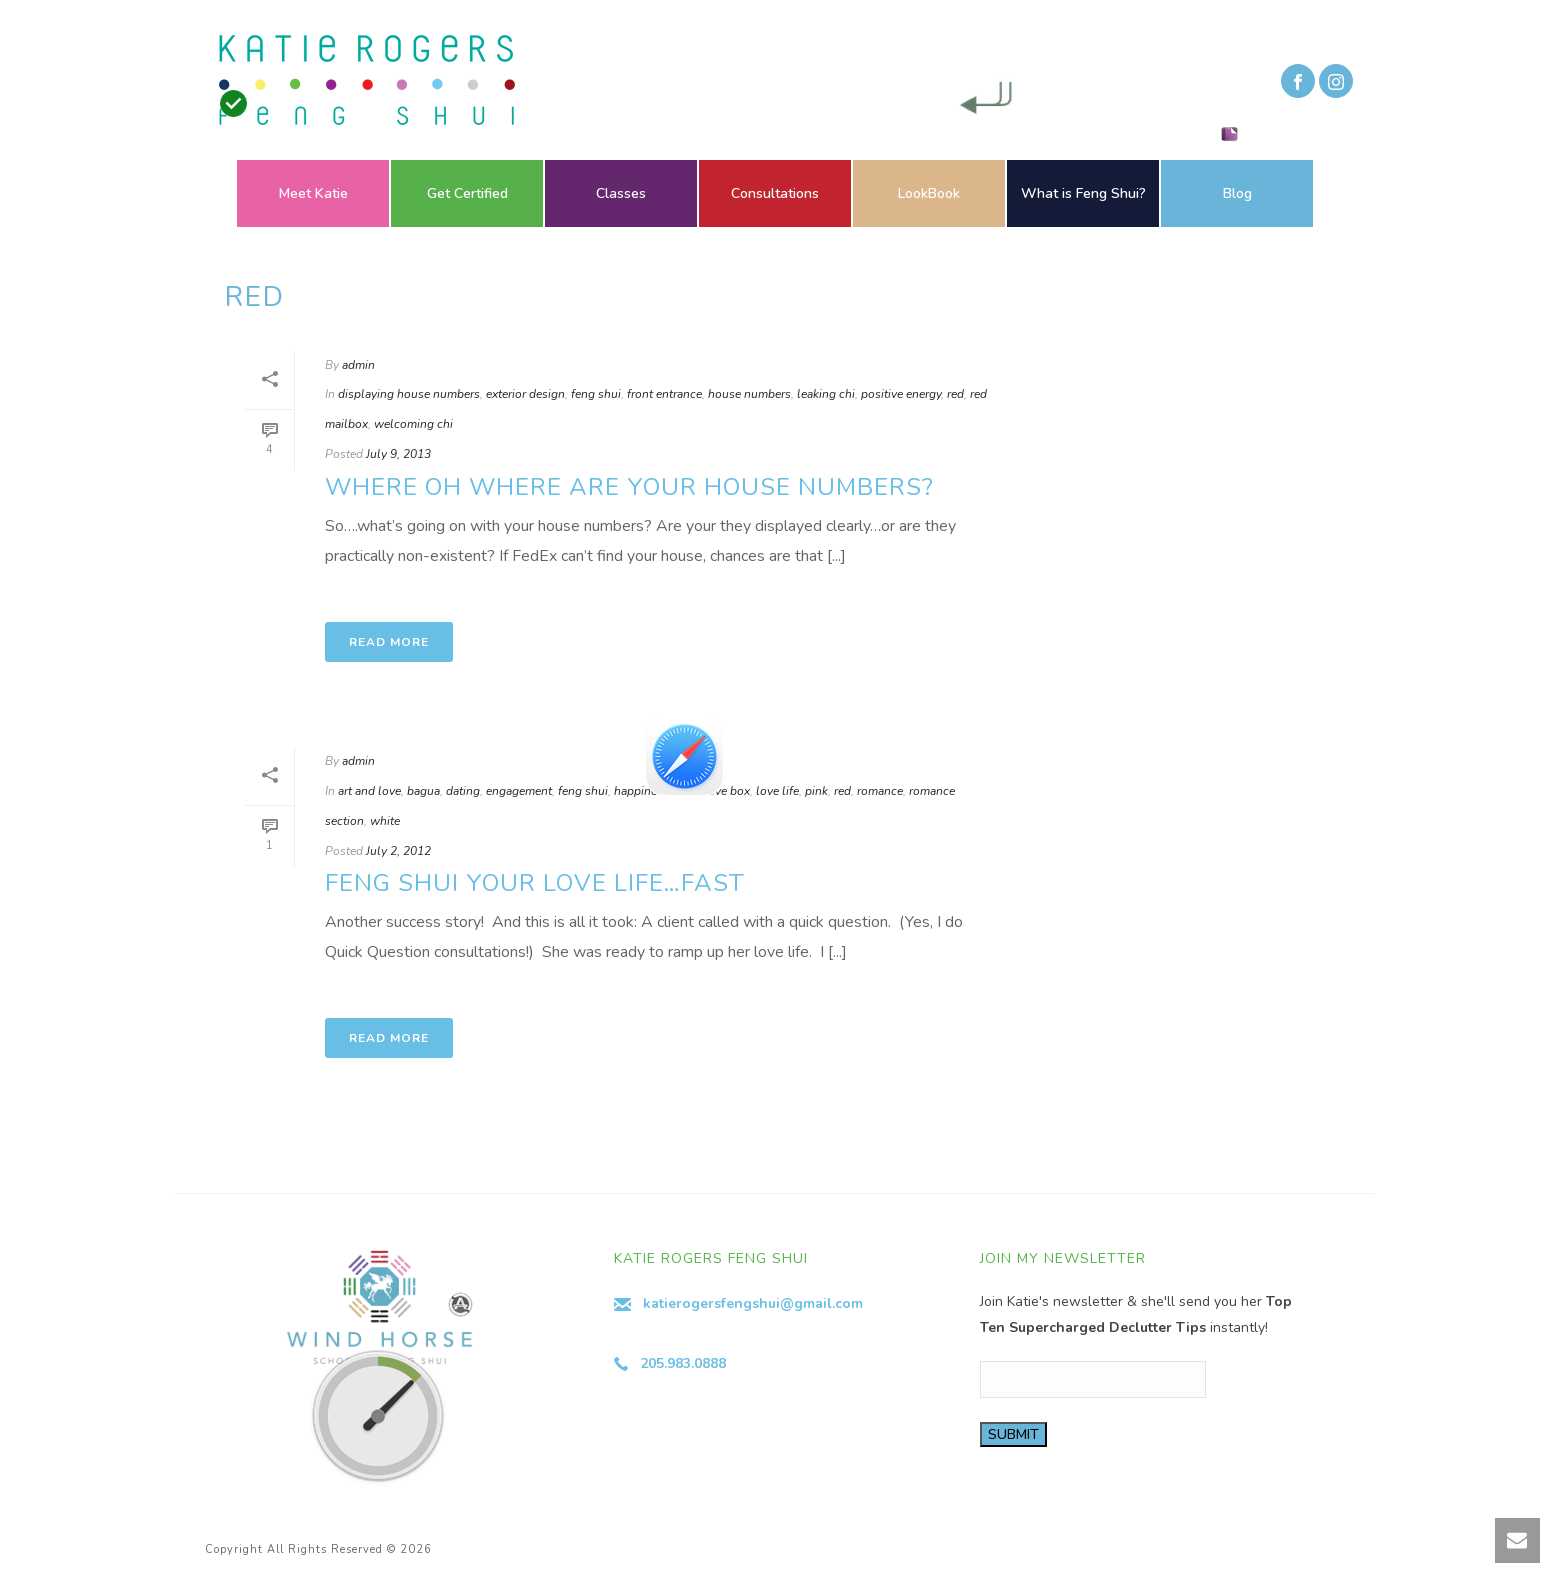  I want to click on check for available software updates, so click(460, 1304).